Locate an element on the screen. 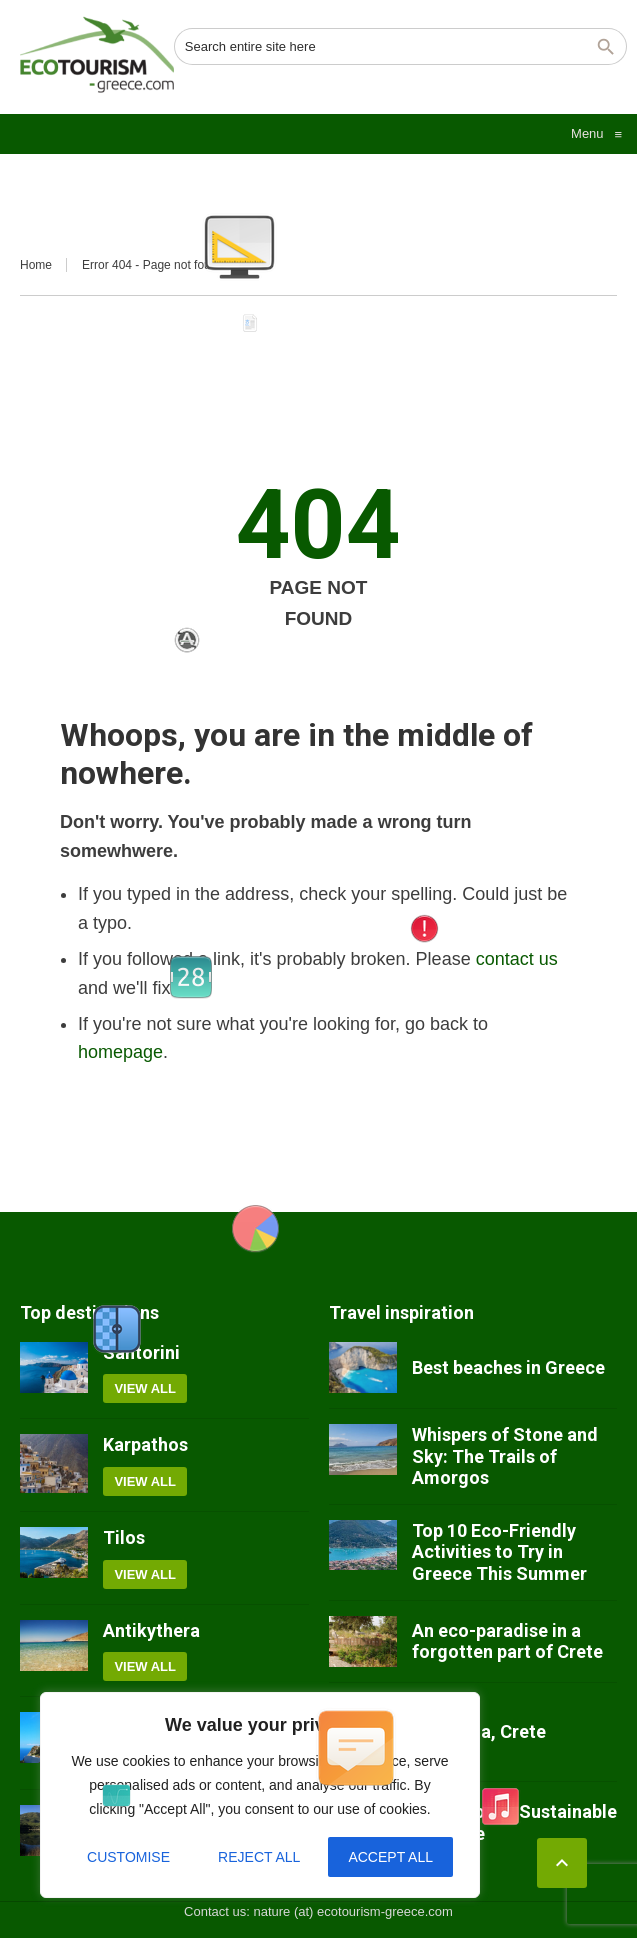 Image resolution: width=637 pixels, height=1938 pixels. open Upscayl image upscaling app is located at coordinates (117, 1329).